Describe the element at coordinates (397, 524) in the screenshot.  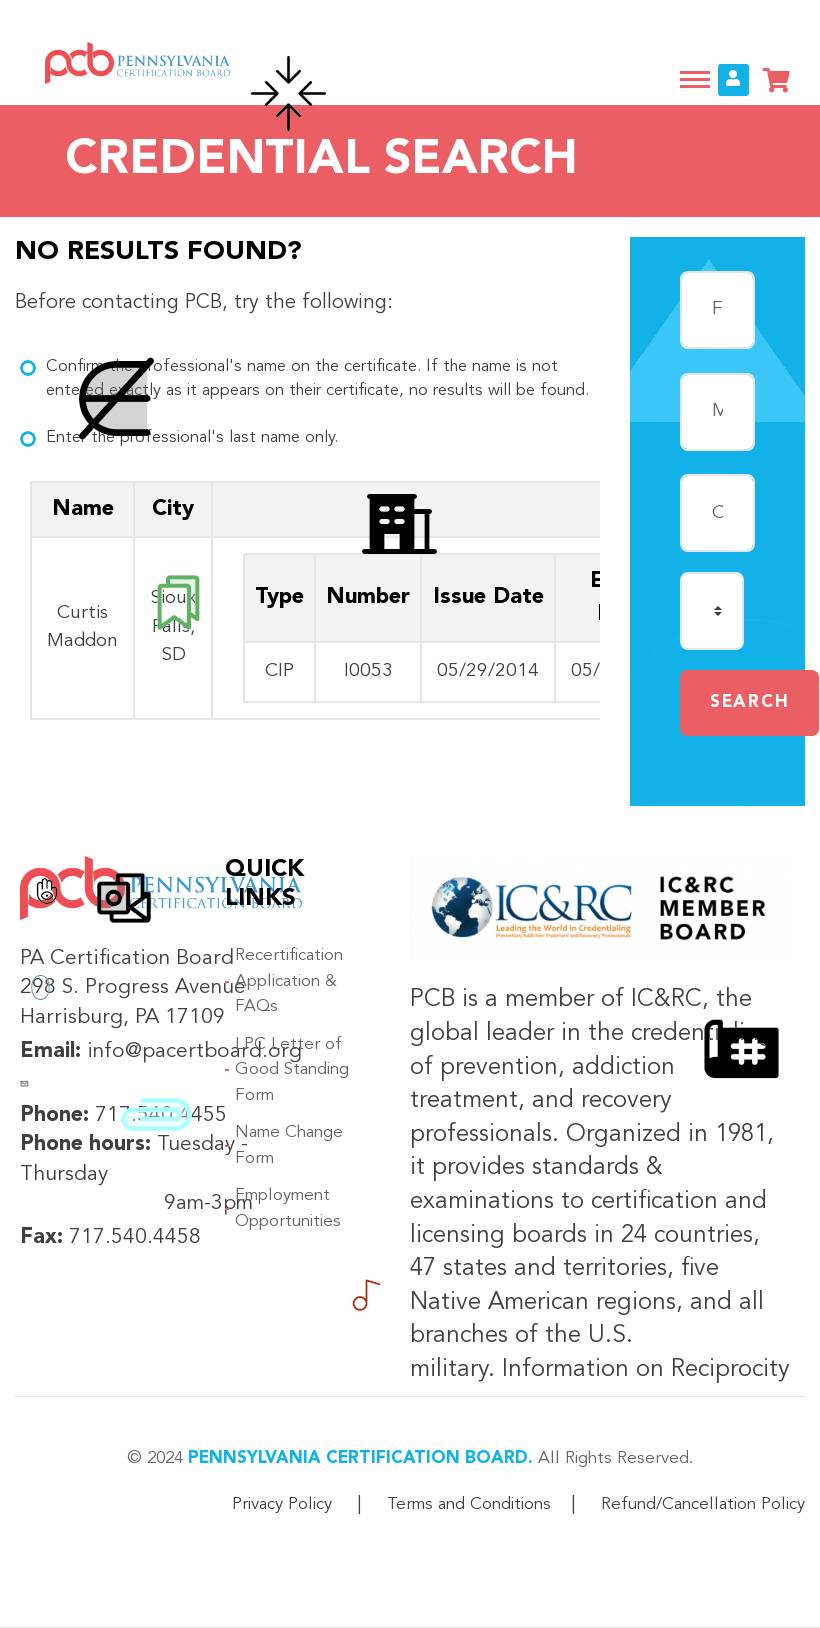
I see `view office or workplace location` at that location.